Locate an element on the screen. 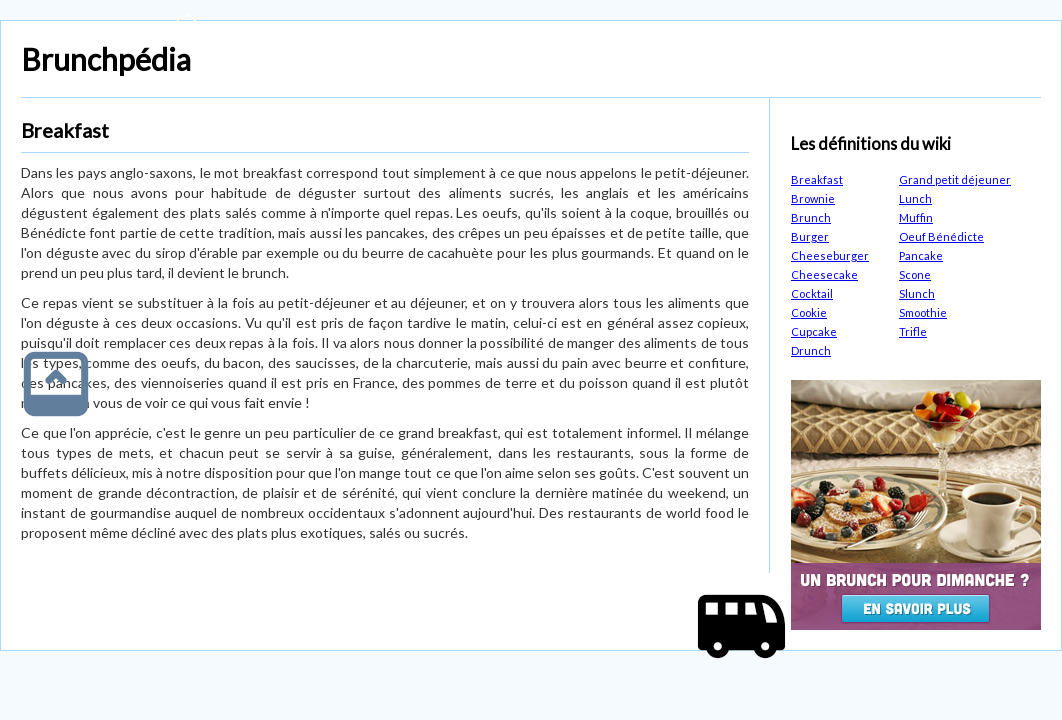 This screenshot has width=1062, height=720. view public transit options is located at coordinates (741, 626).